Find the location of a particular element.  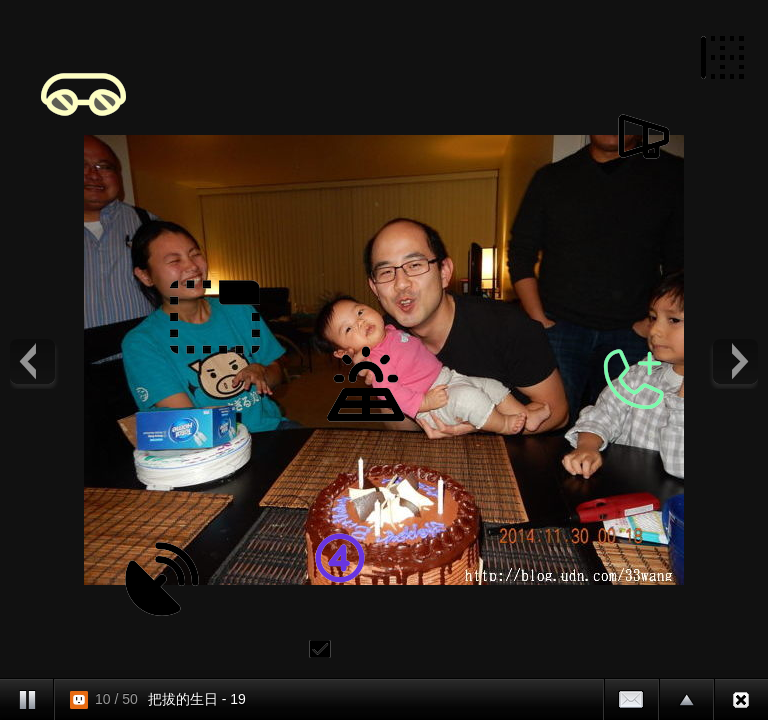

confirm or submit an action is located at coordinates (320, 649).